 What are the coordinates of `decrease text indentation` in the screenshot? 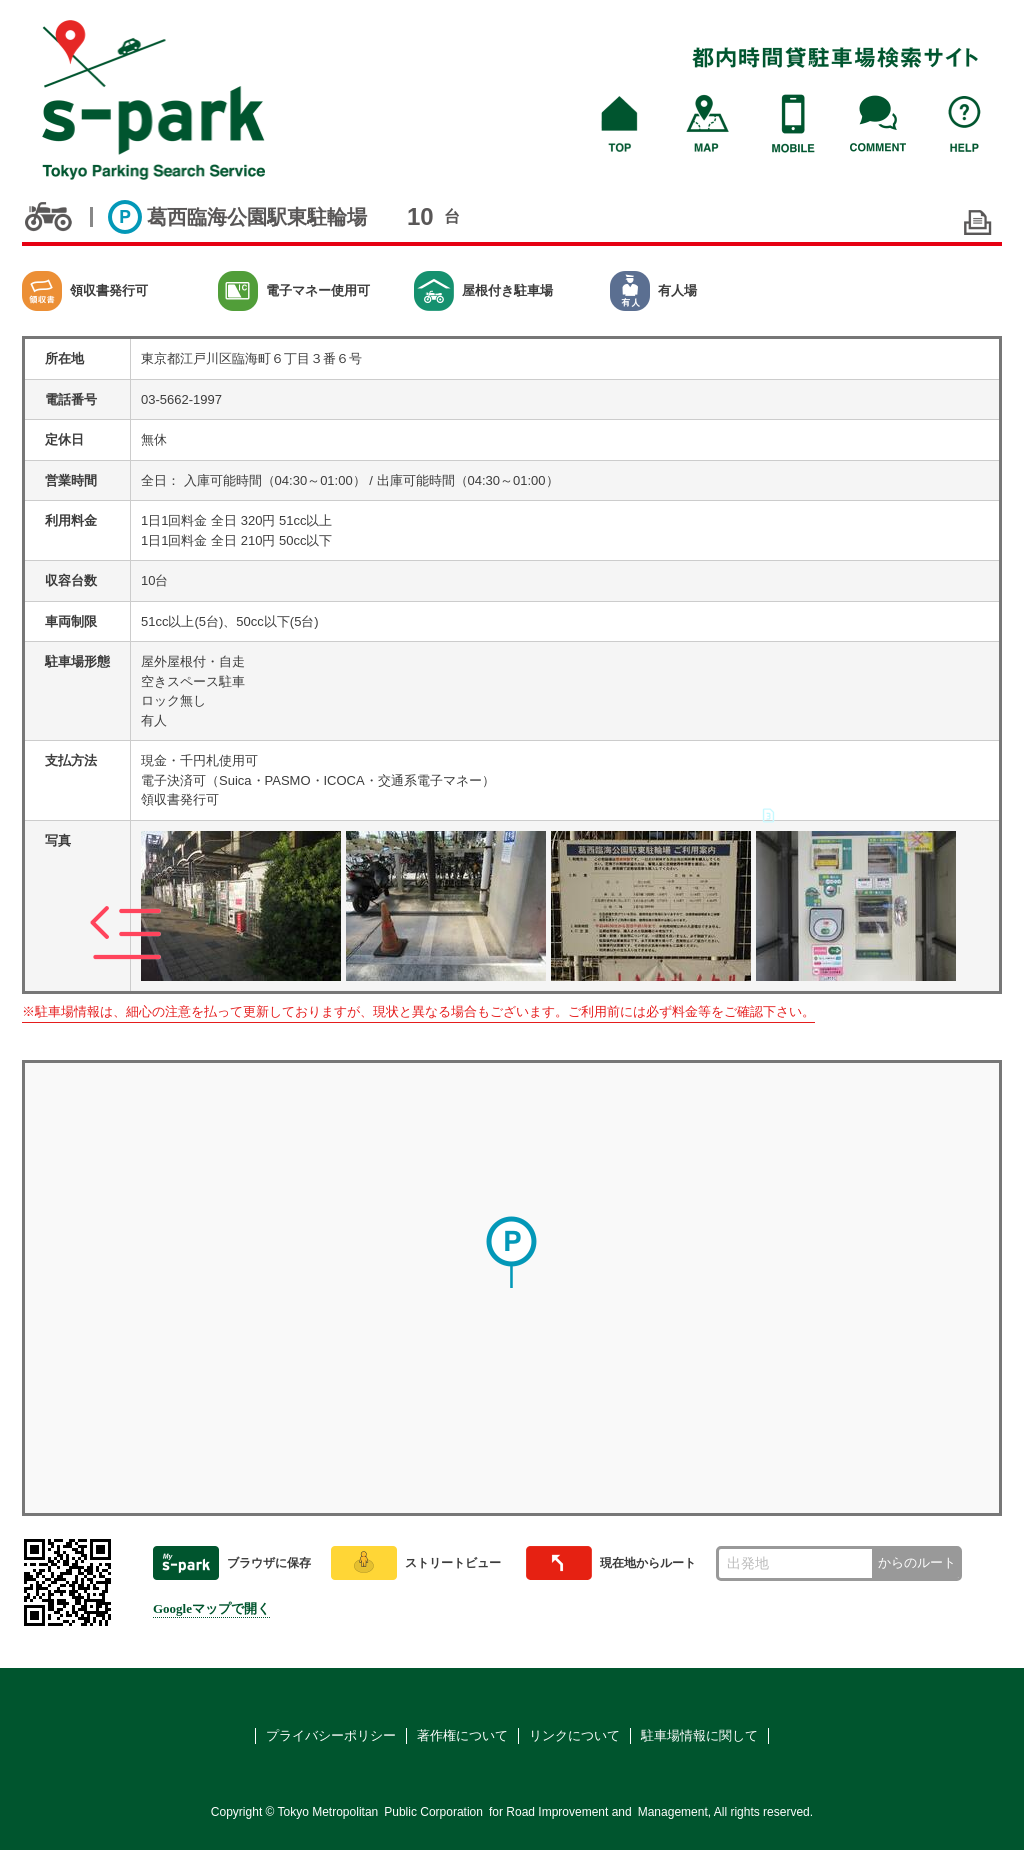 It's located at (127, 934).